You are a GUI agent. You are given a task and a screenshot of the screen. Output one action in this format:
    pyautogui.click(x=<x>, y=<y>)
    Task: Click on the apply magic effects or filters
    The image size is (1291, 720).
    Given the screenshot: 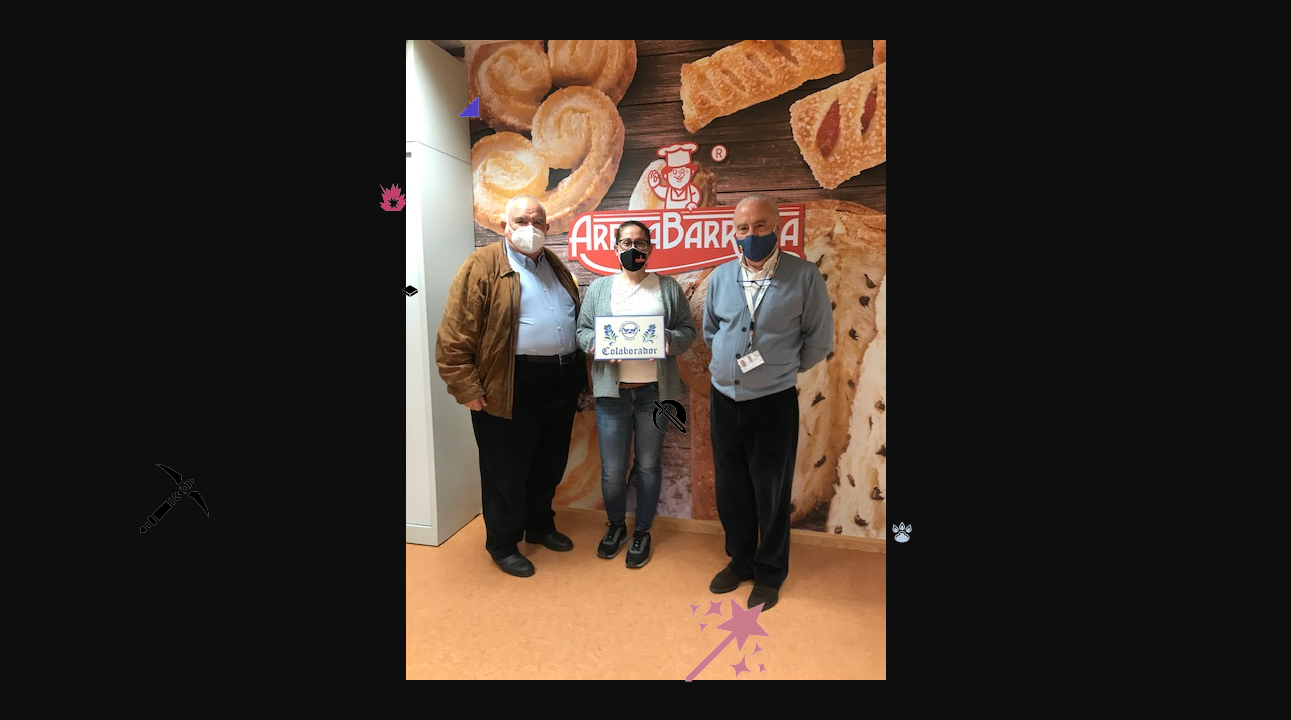 What is the action you would take?
    pyautogui.click(x=728, y=639)
    